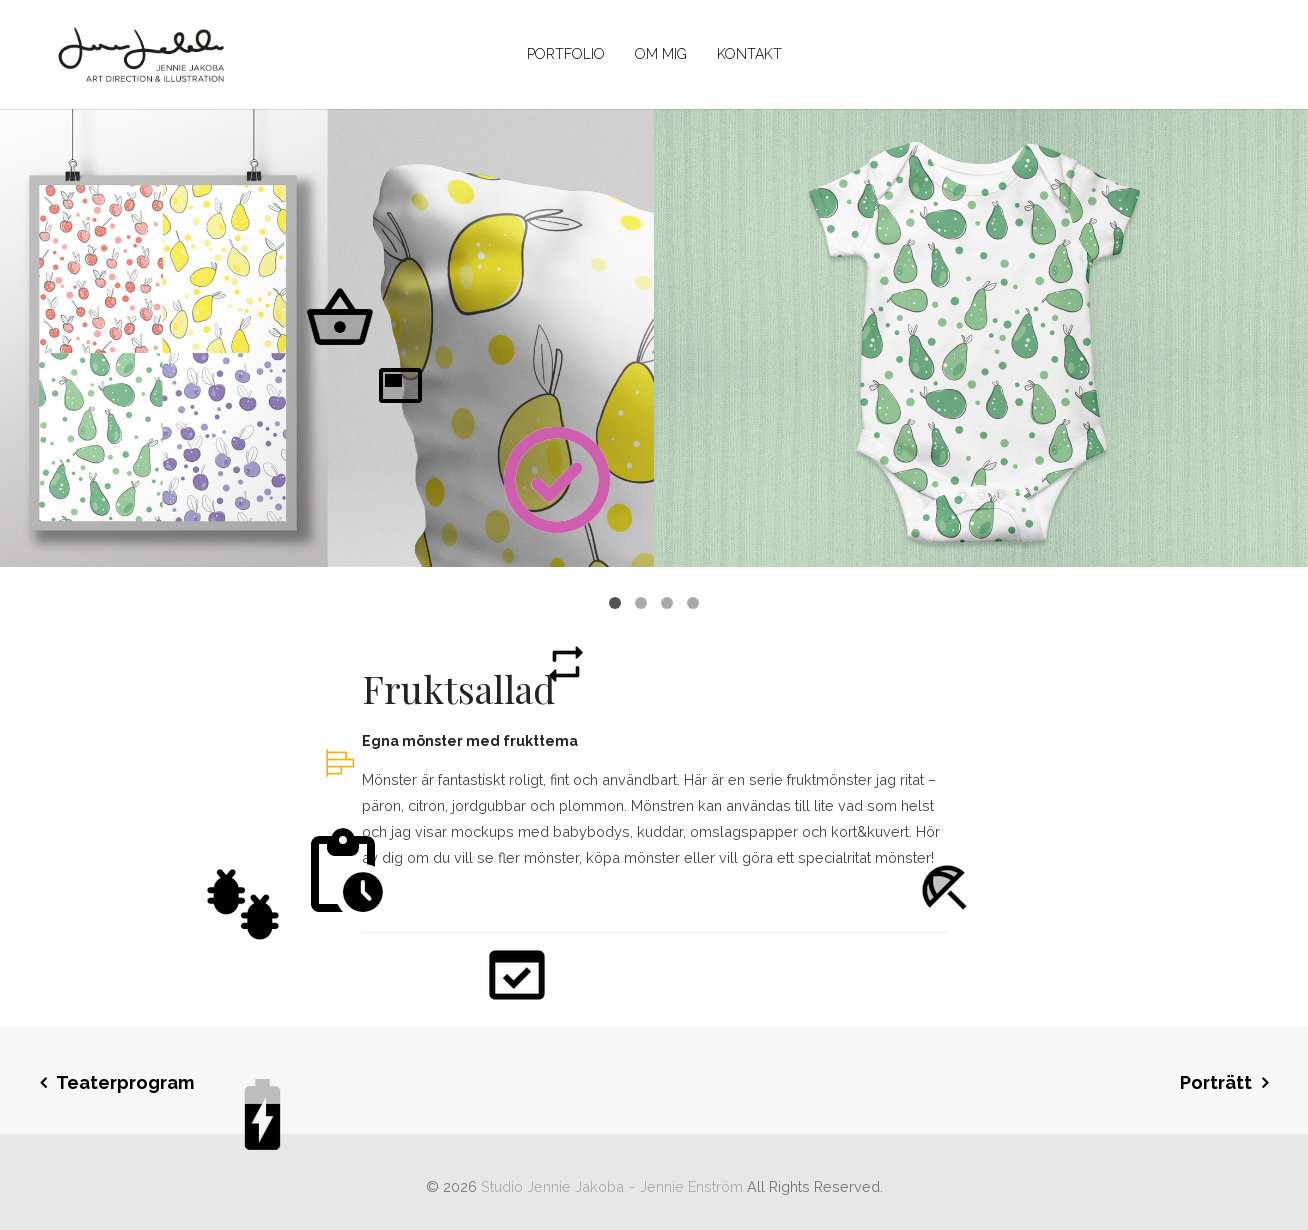 The width and height of the screenshot is (1308, 1230). Describe the element at coordinates (944, 887) in the screenshot. I see `access beach or vacation-related features` at that location.